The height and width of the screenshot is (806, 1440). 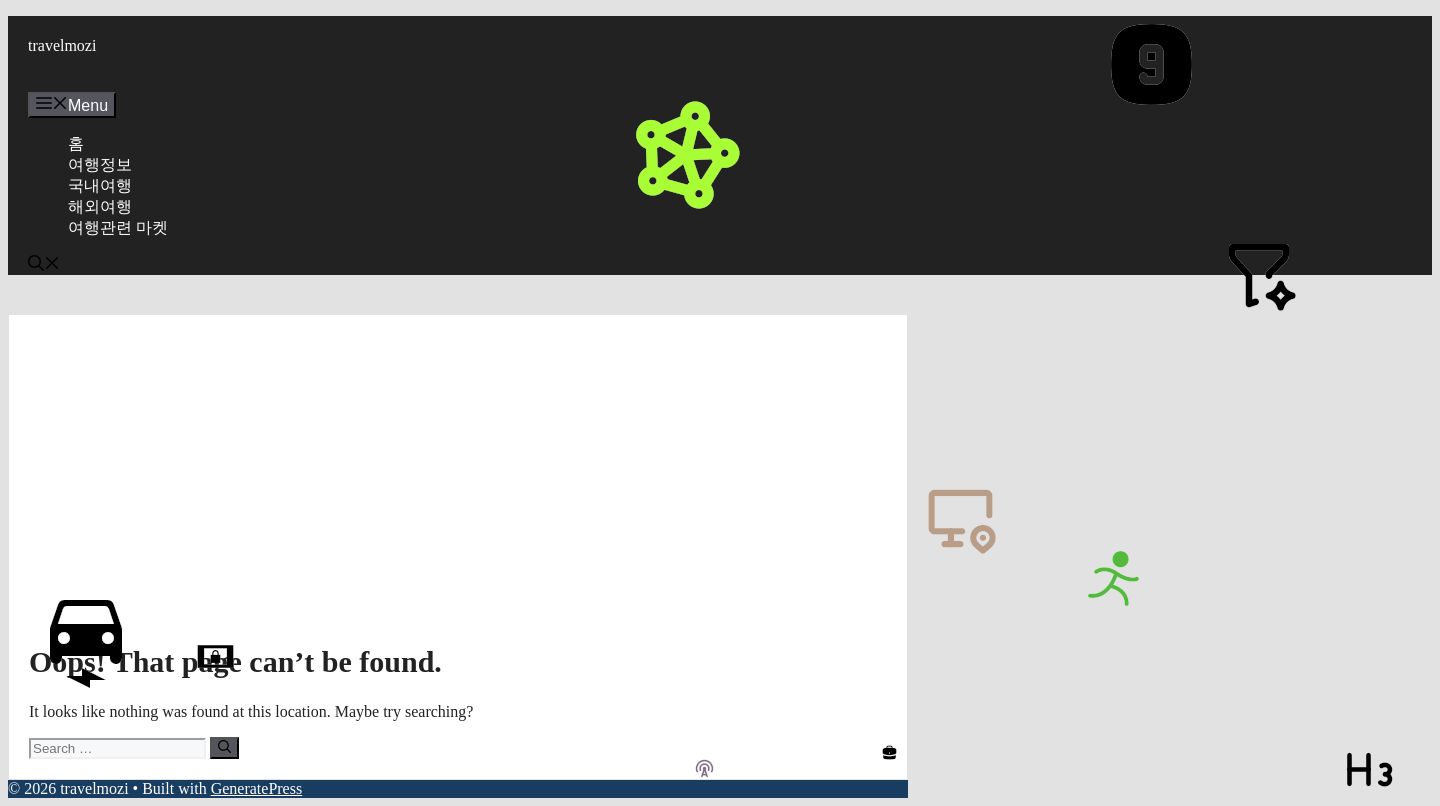 What do you see at coordinates (1259, 274) in the screenshot?
I see `apply smart or AI-powered filters` at bounding box center [1259, 274].